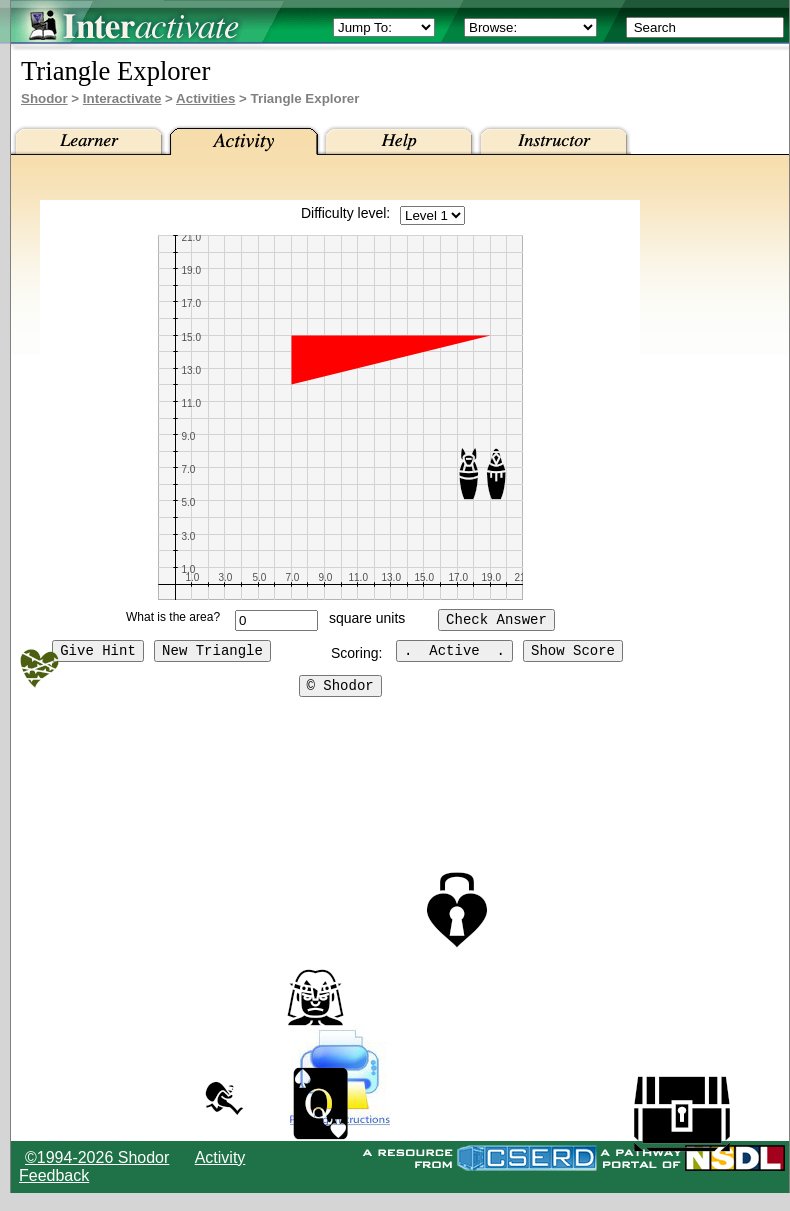 Image resolution: width=790 pixels, height=1211 pixels. Describe the element at coordinates (39, 668) in the screenshot. I see `indicates a healing or mending heart status` at that location.